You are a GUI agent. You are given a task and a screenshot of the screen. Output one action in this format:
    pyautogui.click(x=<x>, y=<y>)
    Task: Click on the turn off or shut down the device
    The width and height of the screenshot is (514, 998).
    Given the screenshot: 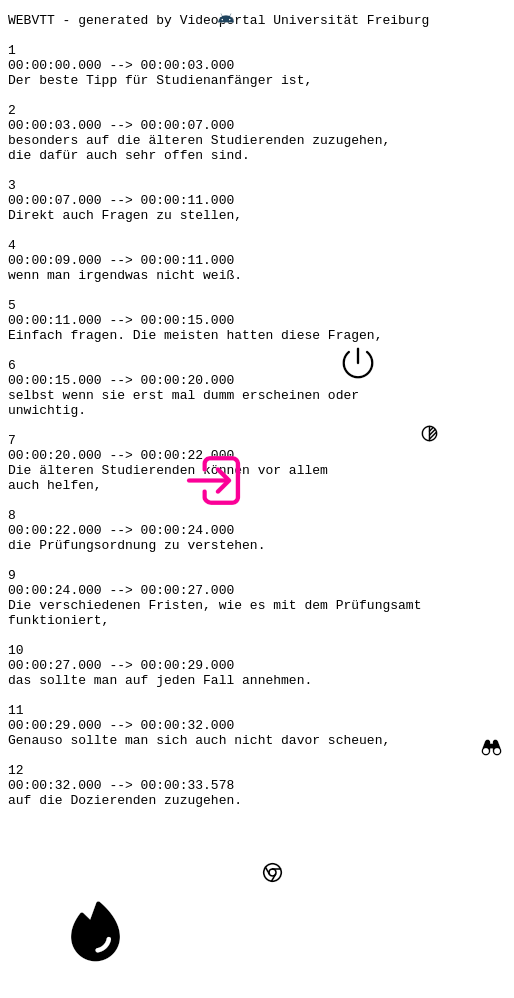 What is the action you would take?
    pyautogui.click(x=358, y=363)
    